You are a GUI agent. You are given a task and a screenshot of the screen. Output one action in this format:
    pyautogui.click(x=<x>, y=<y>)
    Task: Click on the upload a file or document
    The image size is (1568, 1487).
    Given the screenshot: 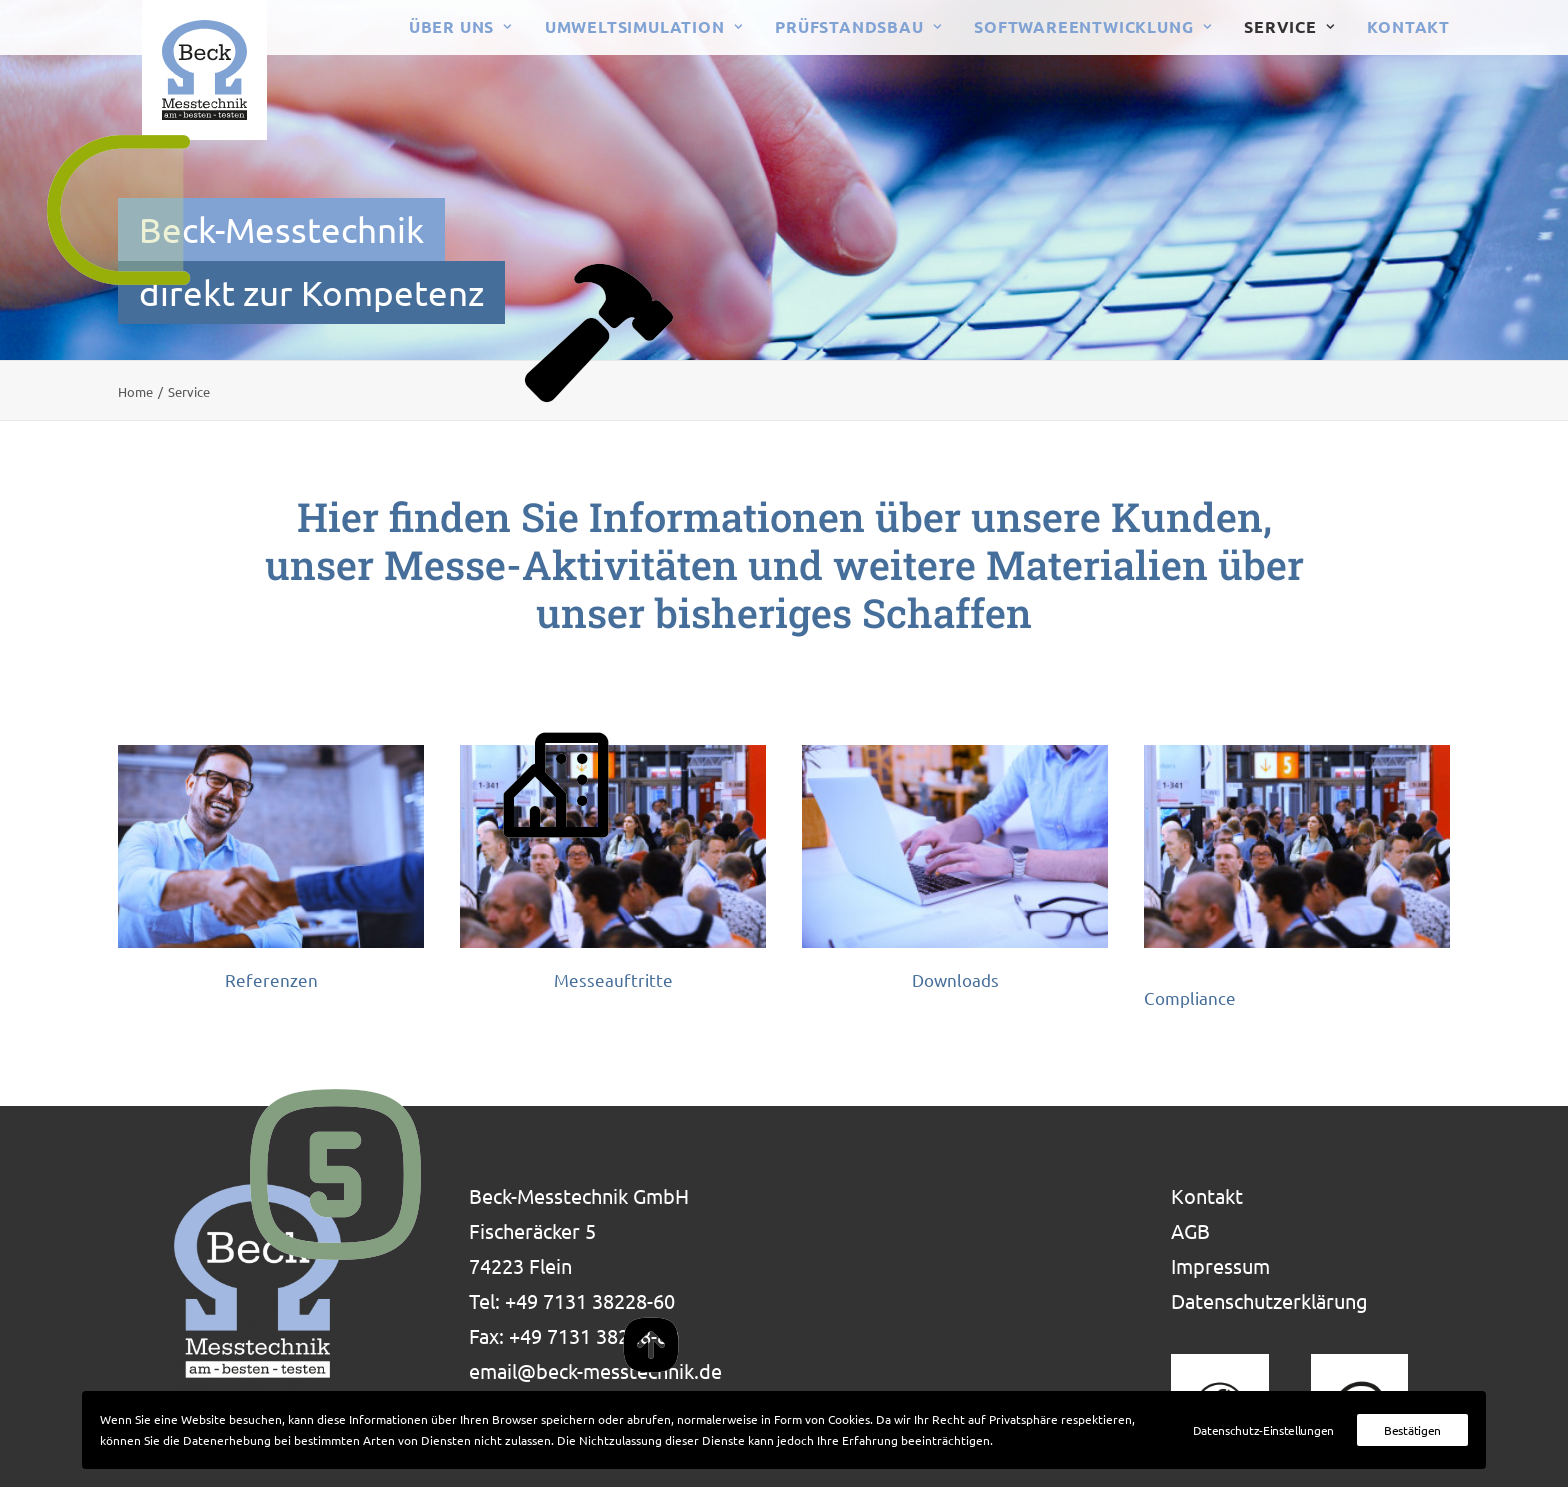 What is the action you would take?
    pyautogui.click(x=651, y=1345)
    